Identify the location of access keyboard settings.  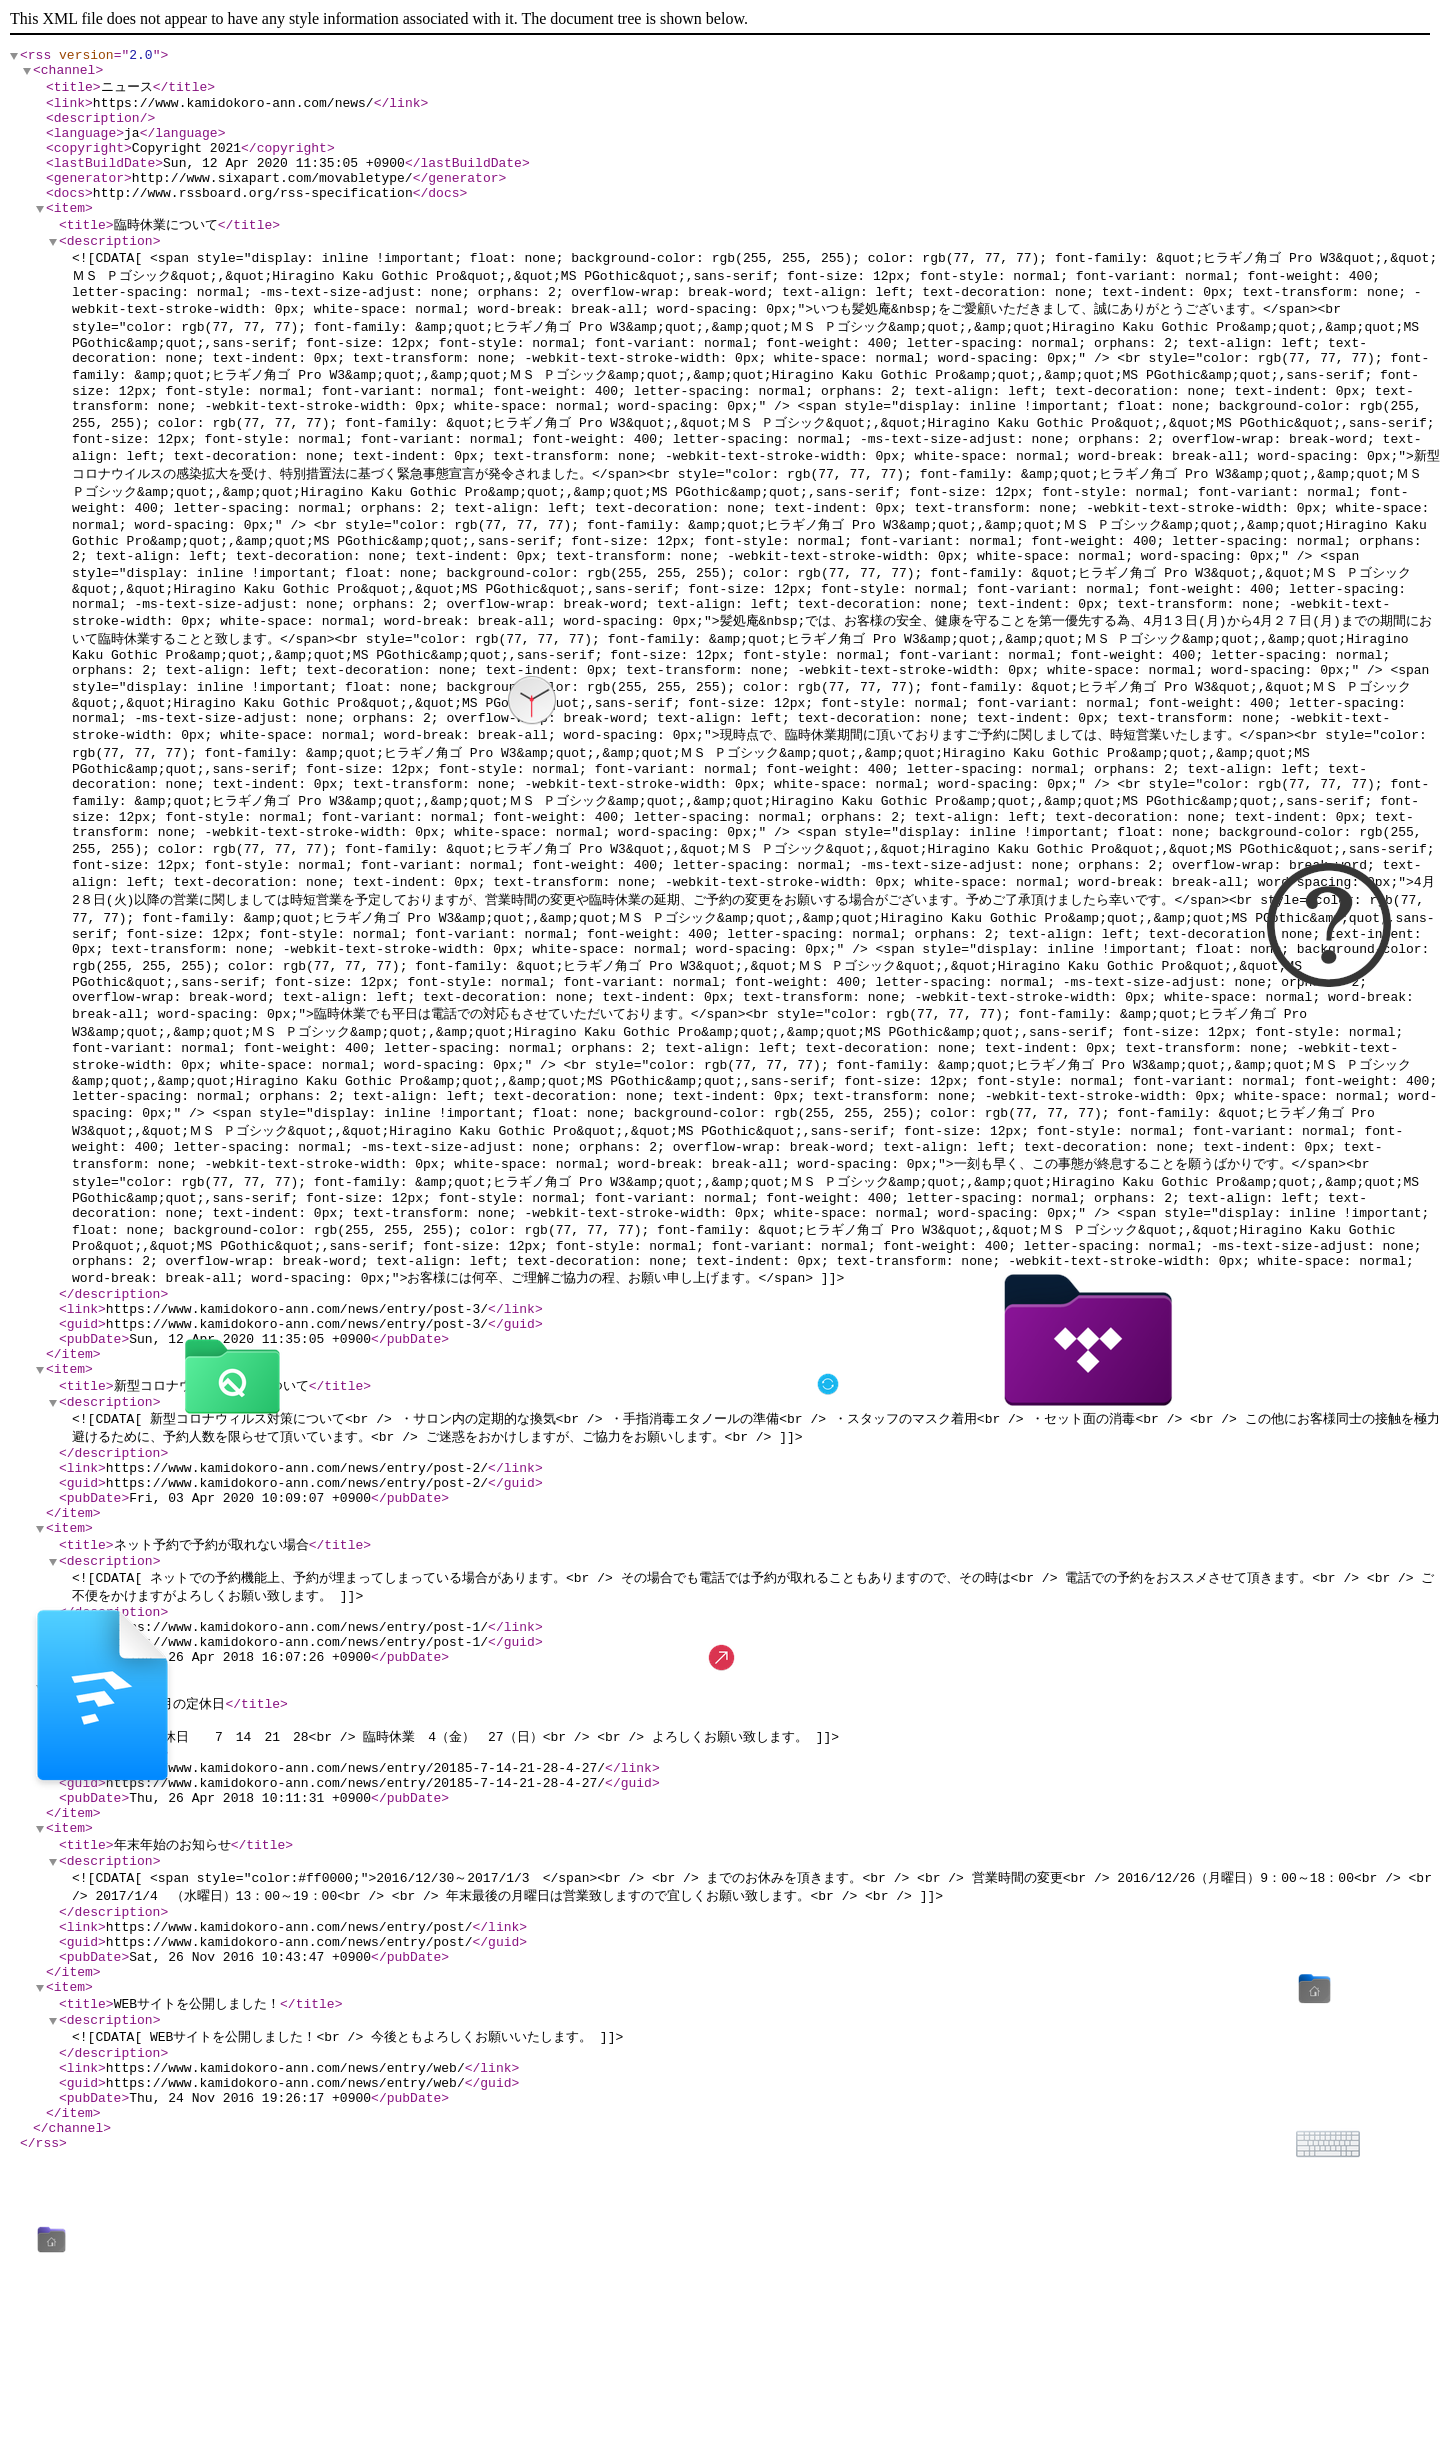
(1328, 2144).